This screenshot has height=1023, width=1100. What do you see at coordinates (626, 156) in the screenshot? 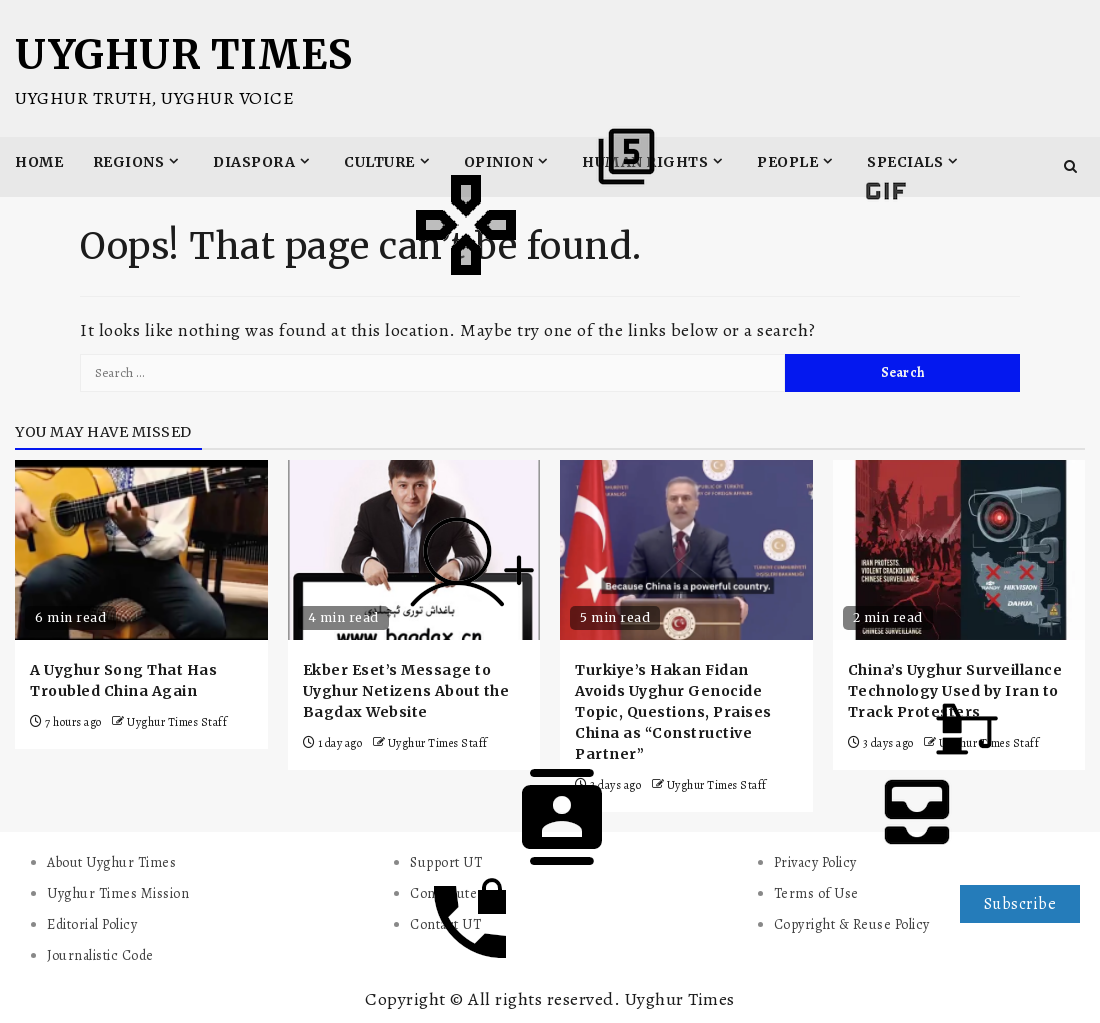
I see `filter or view 5 items` at bounding box center [626, 156].